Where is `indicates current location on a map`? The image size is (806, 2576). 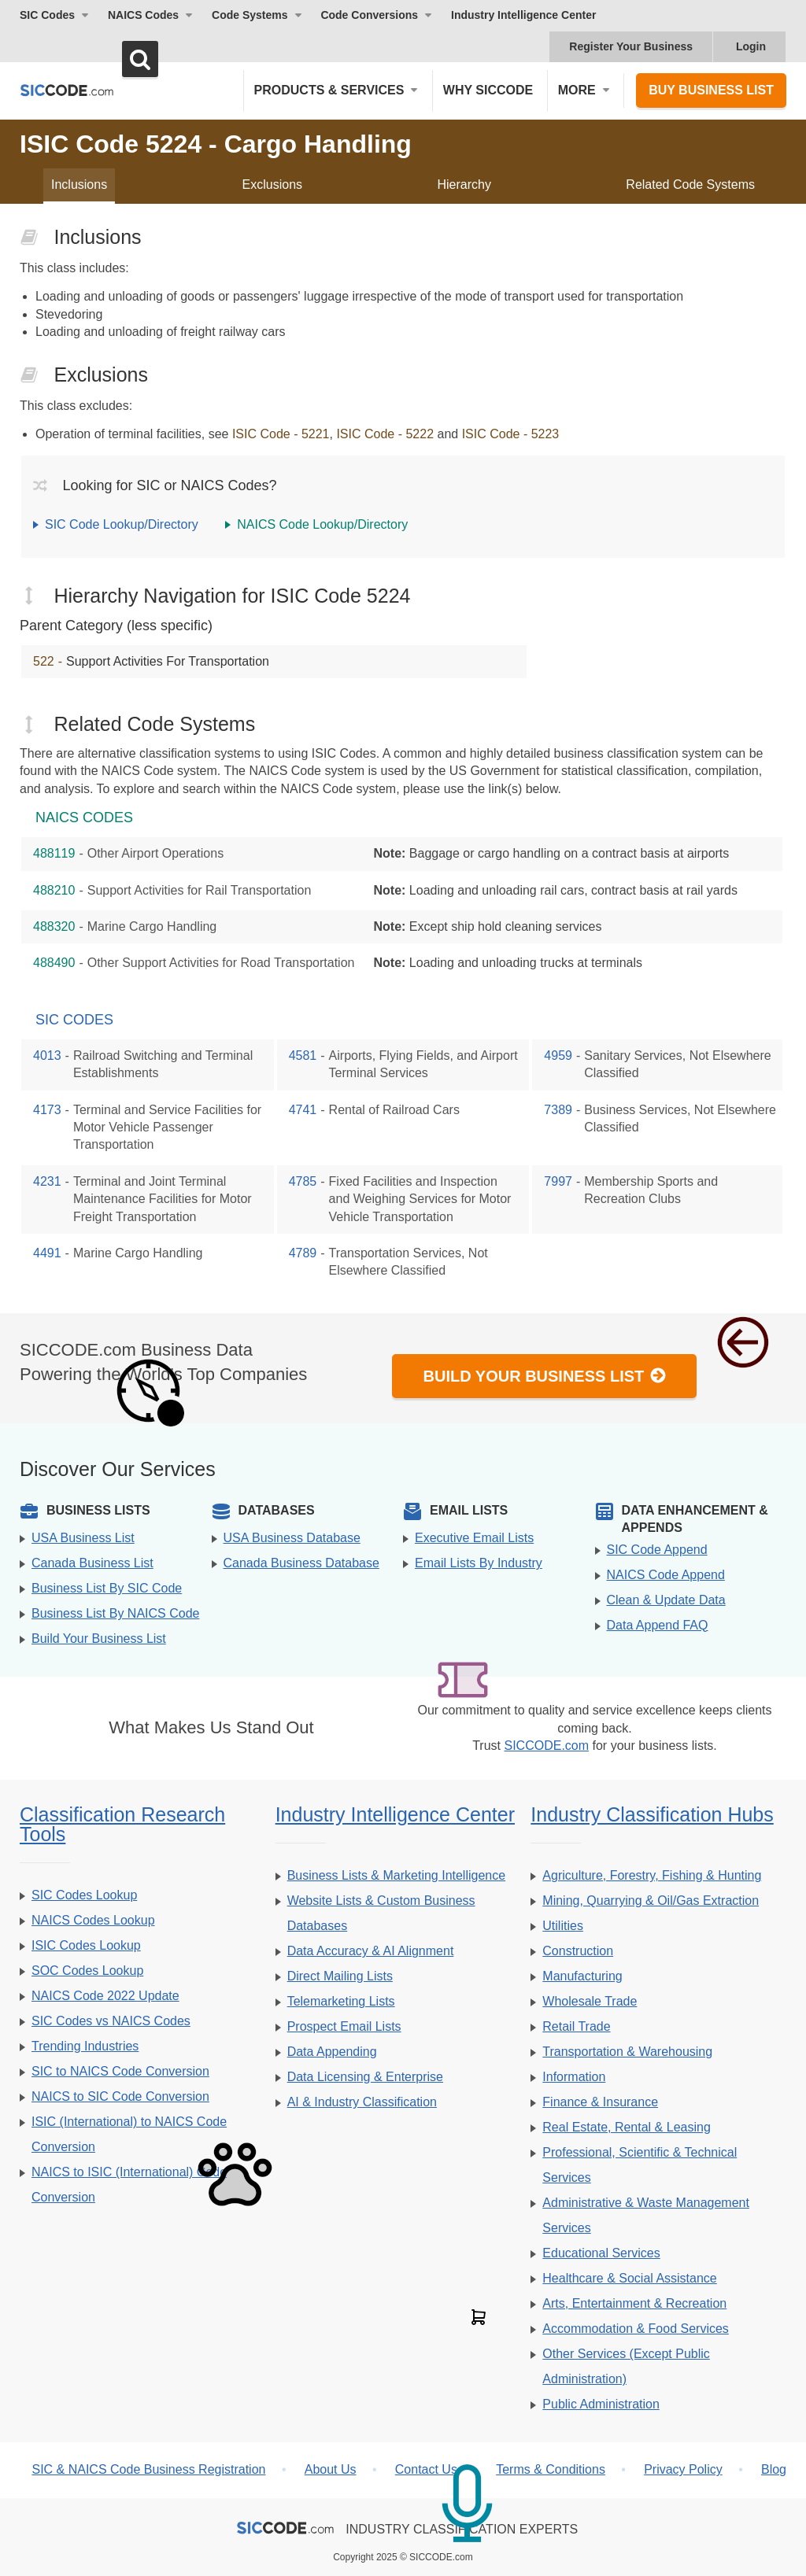
indicates current location on a map is located at coordinates (148, 1390).